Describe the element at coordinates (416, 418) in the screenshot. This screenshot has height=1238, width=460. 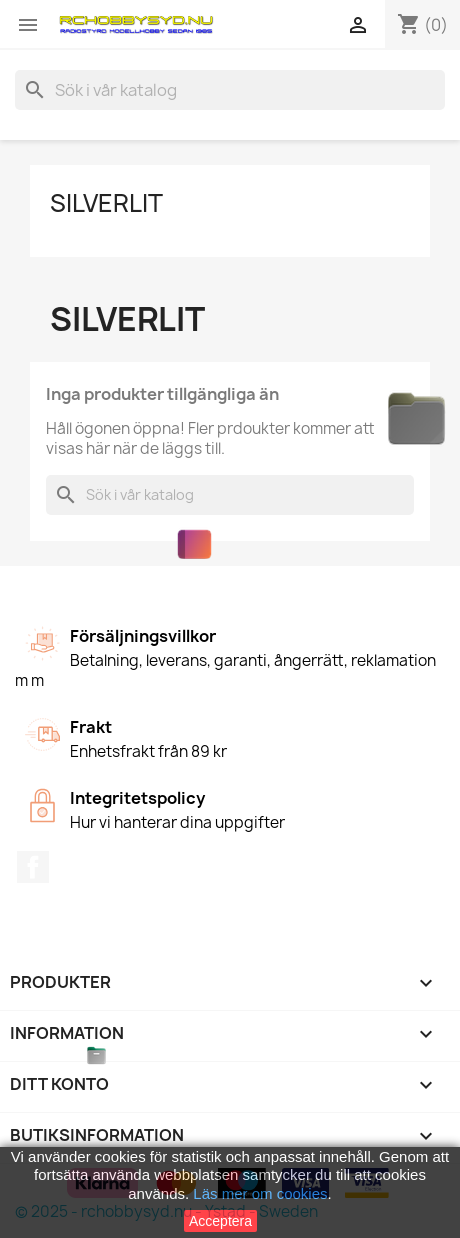
I see `open a folder to view its contents` at that location.